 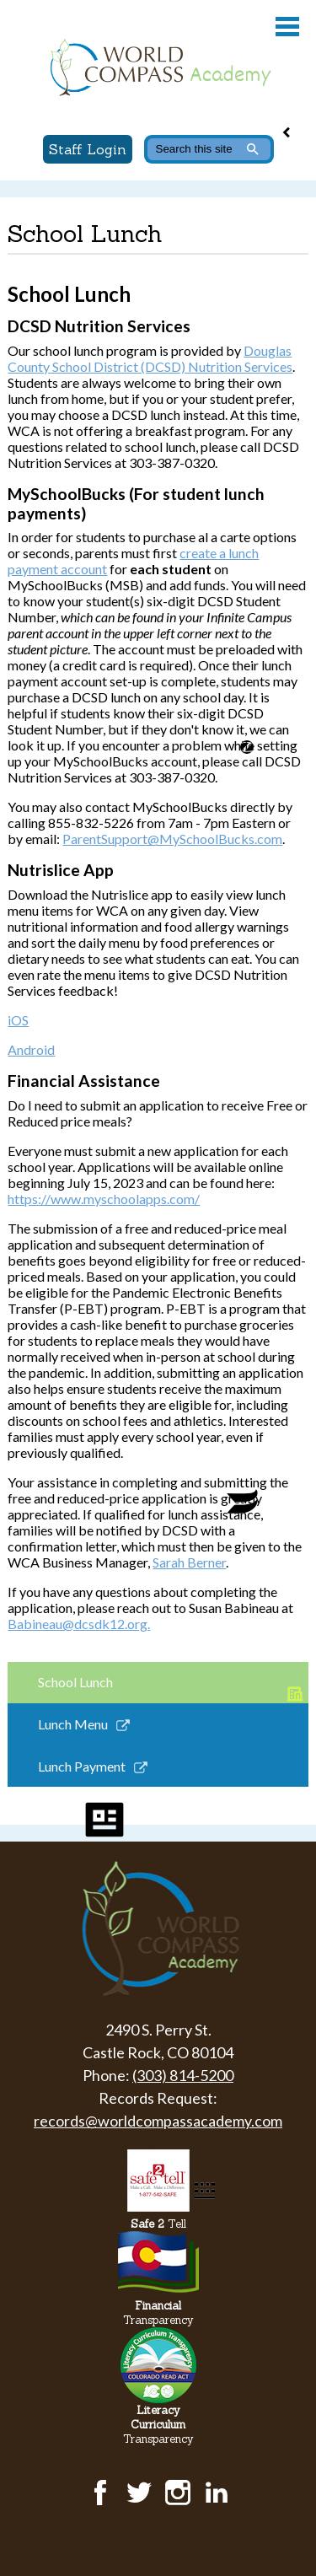 What do you see at coordinates (242, 1501) in the screenshot?
I see `wistia video hosting platform logo` at bounding box center [242, 1501].